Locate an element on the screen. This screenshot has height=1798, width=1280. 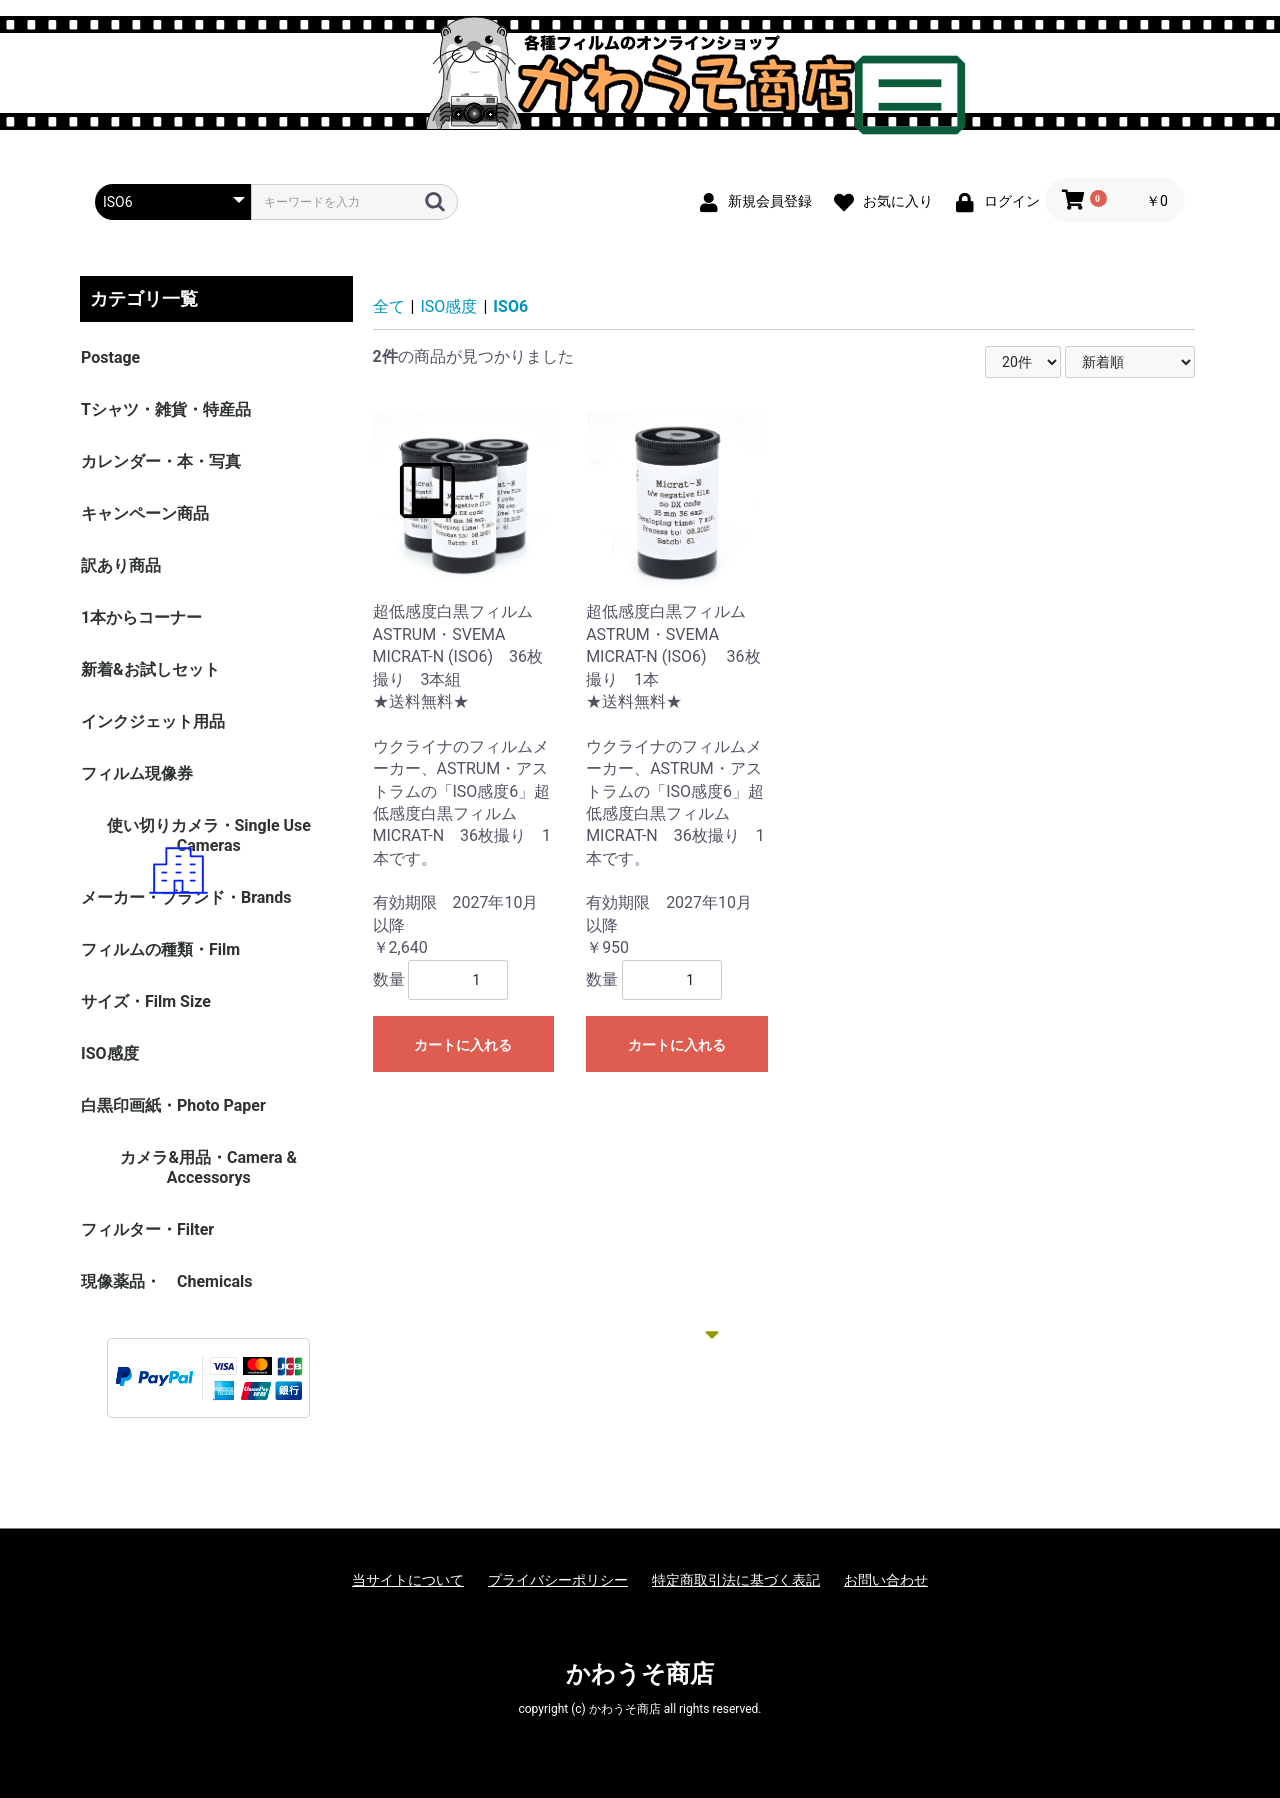
sort items in descending order is located at coordinates (712, 1330).